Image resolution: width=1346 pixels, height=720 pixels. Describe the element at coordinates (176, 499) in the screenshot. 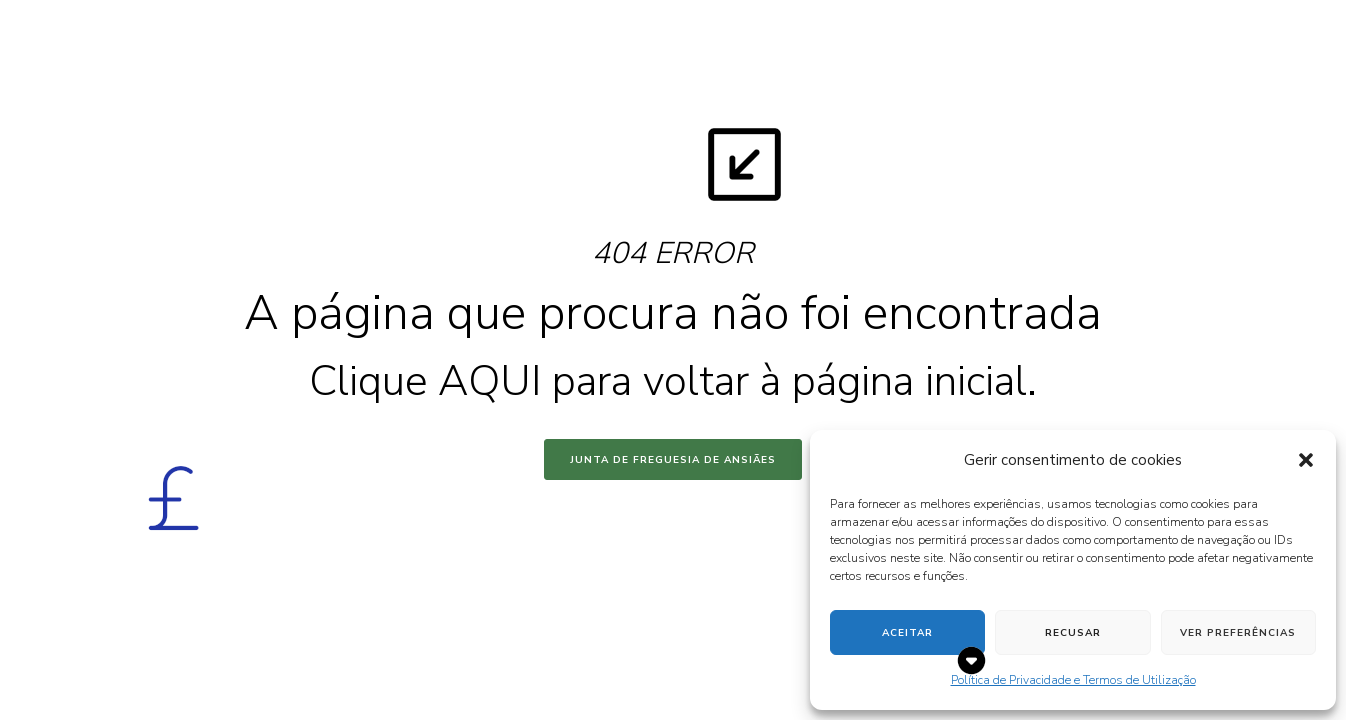

I see `indicates british pound sterling currency` at that location.